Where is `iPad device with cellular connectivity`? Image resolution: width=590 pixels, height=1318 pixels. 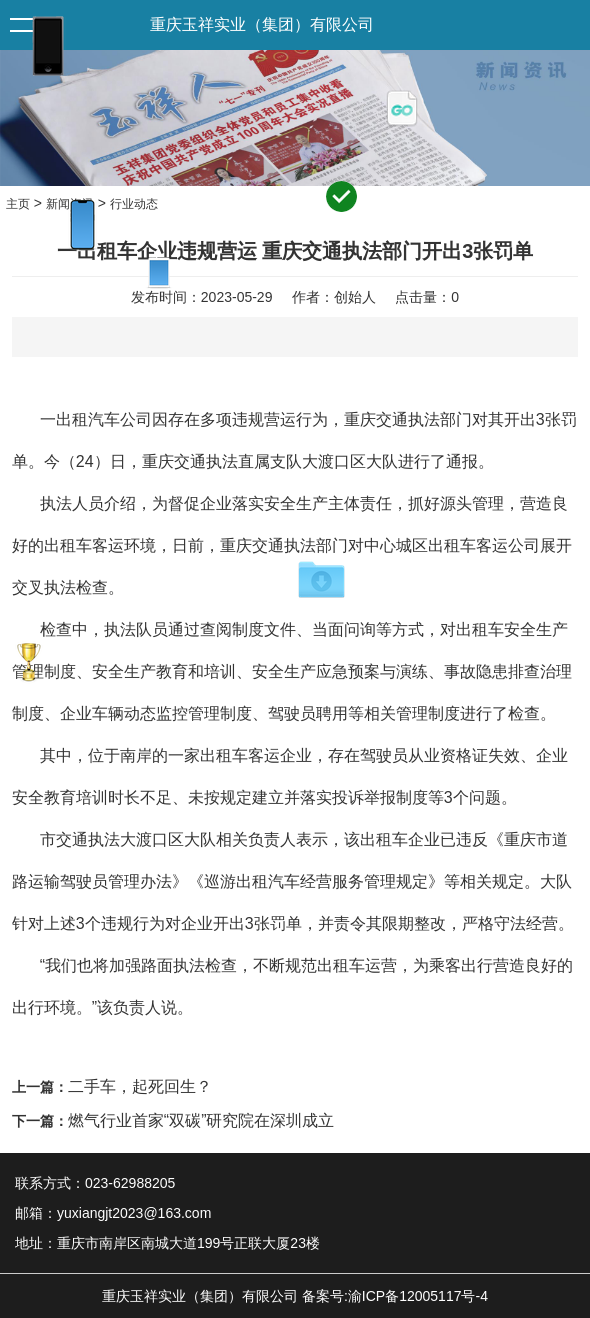 iPad device with cellular connectivity is located at coordinates (159, 273).